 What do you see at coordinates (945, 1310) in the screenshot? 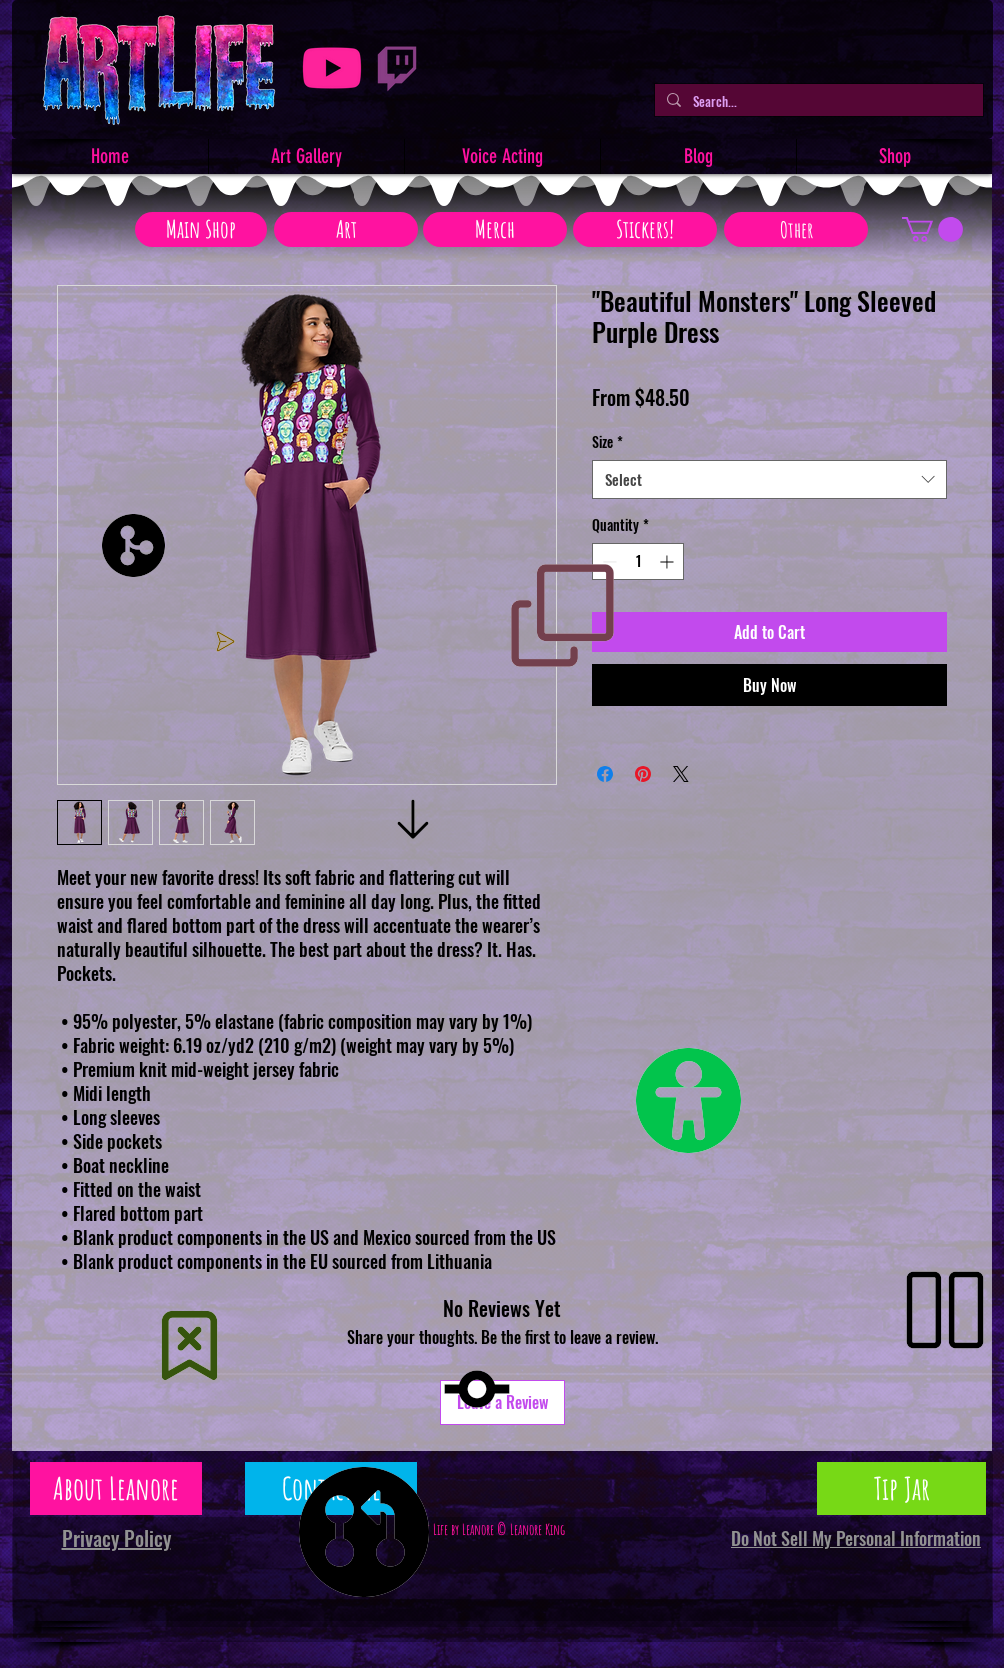
I see `switch to column view layout` at bounding box center [945, 1310].